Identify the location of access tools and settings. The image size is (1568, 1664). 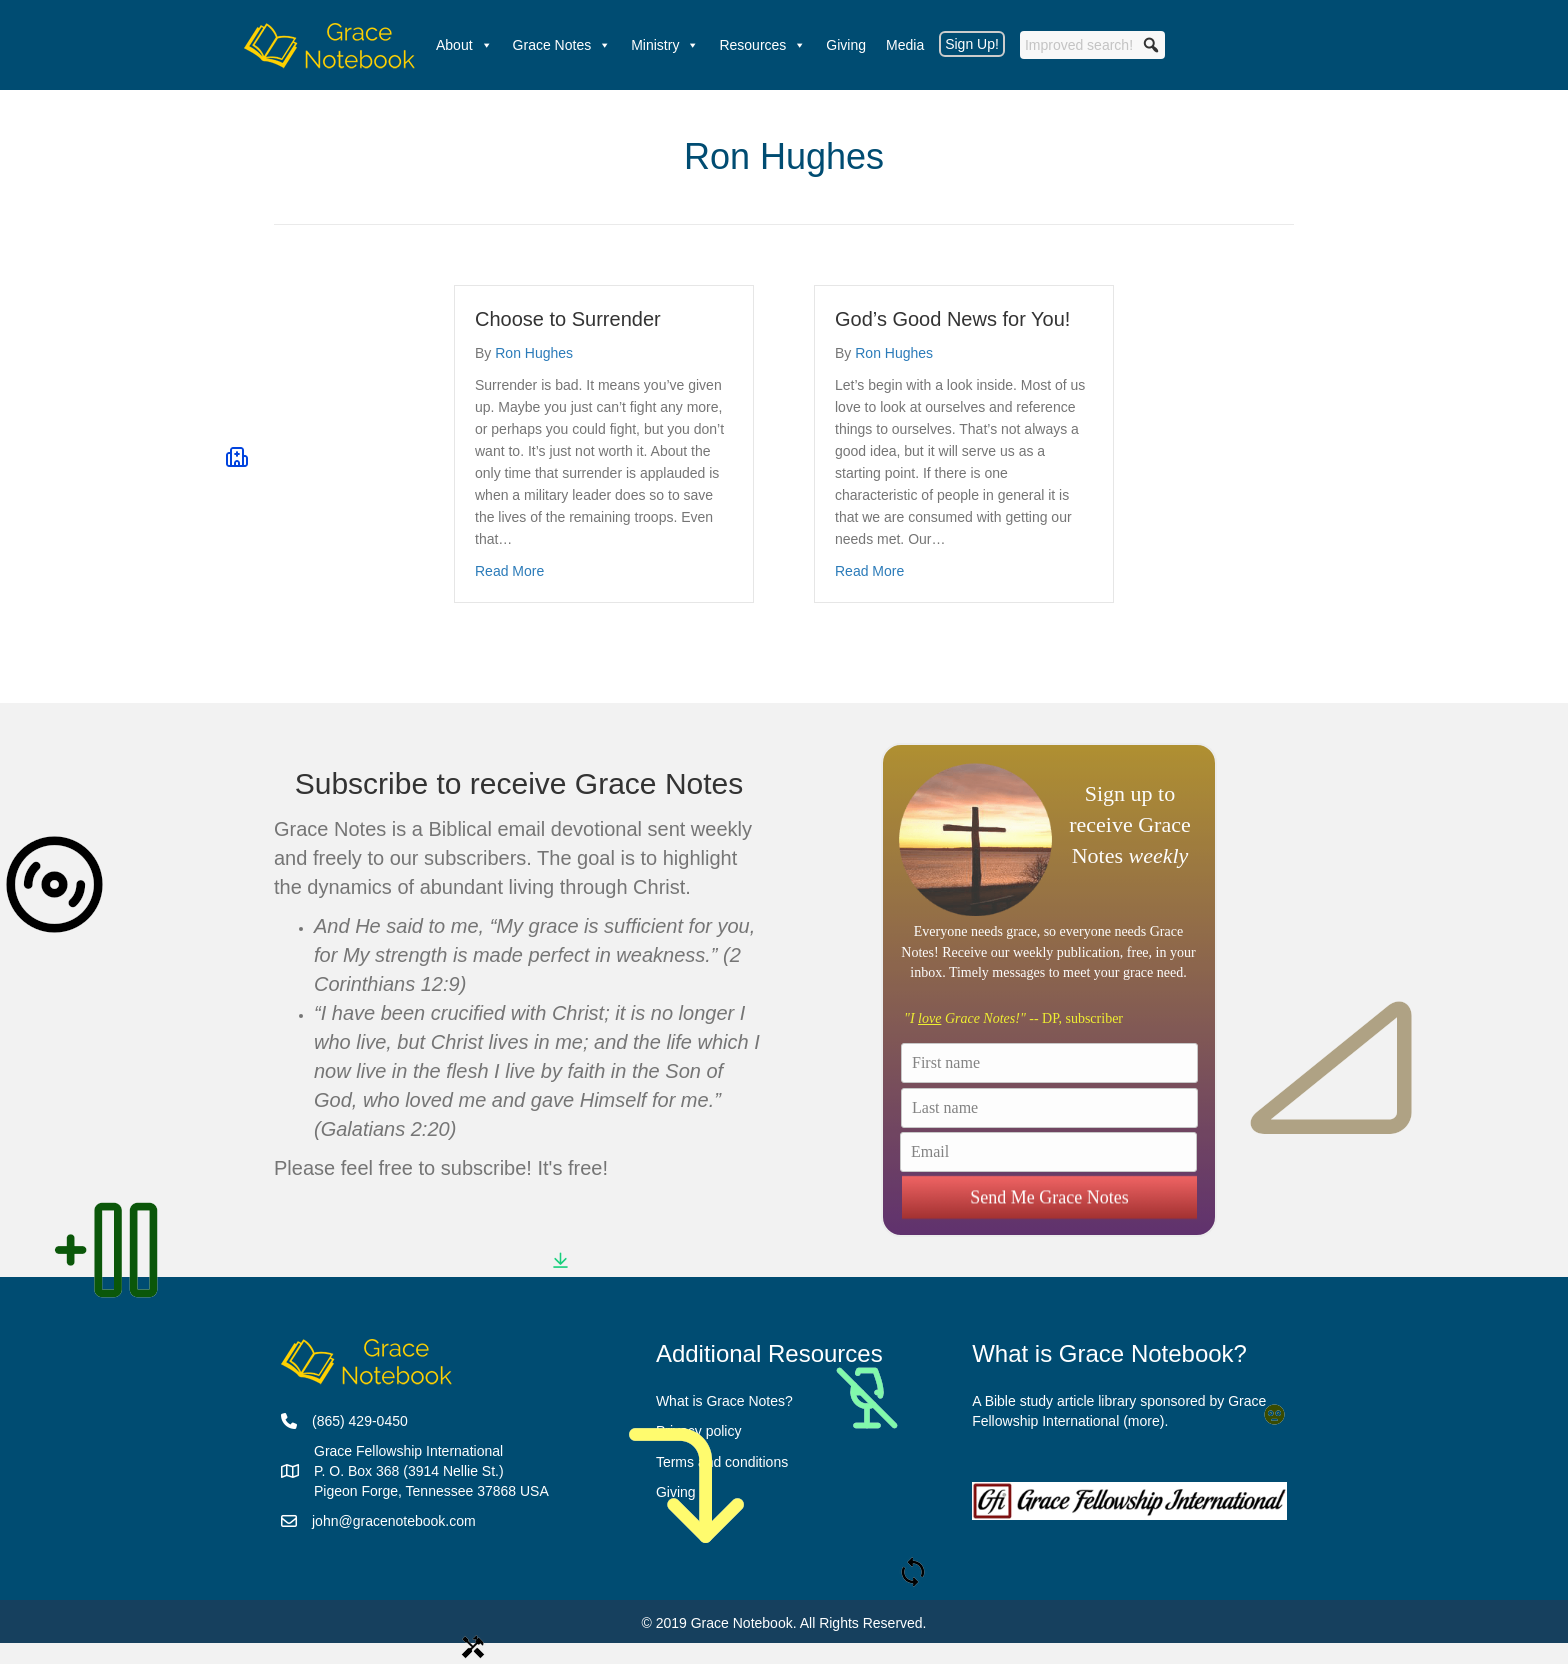
(473, 1647).